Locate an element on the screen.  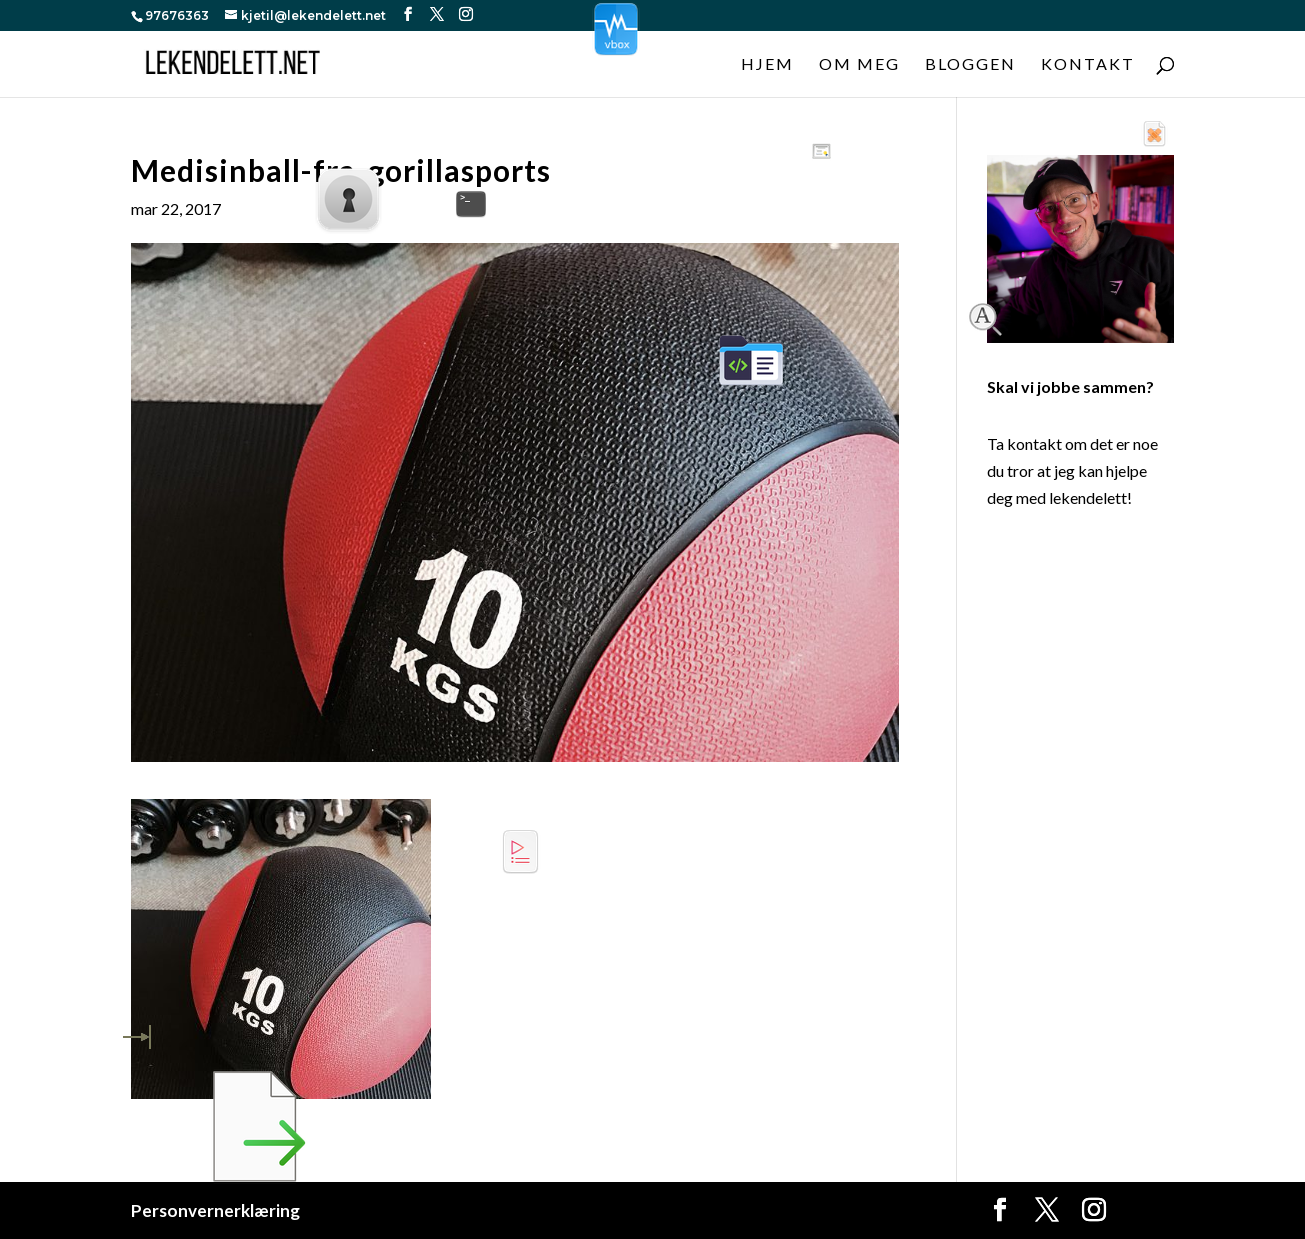
indicates a certificate or credential file is located at coordinates (821, 151).